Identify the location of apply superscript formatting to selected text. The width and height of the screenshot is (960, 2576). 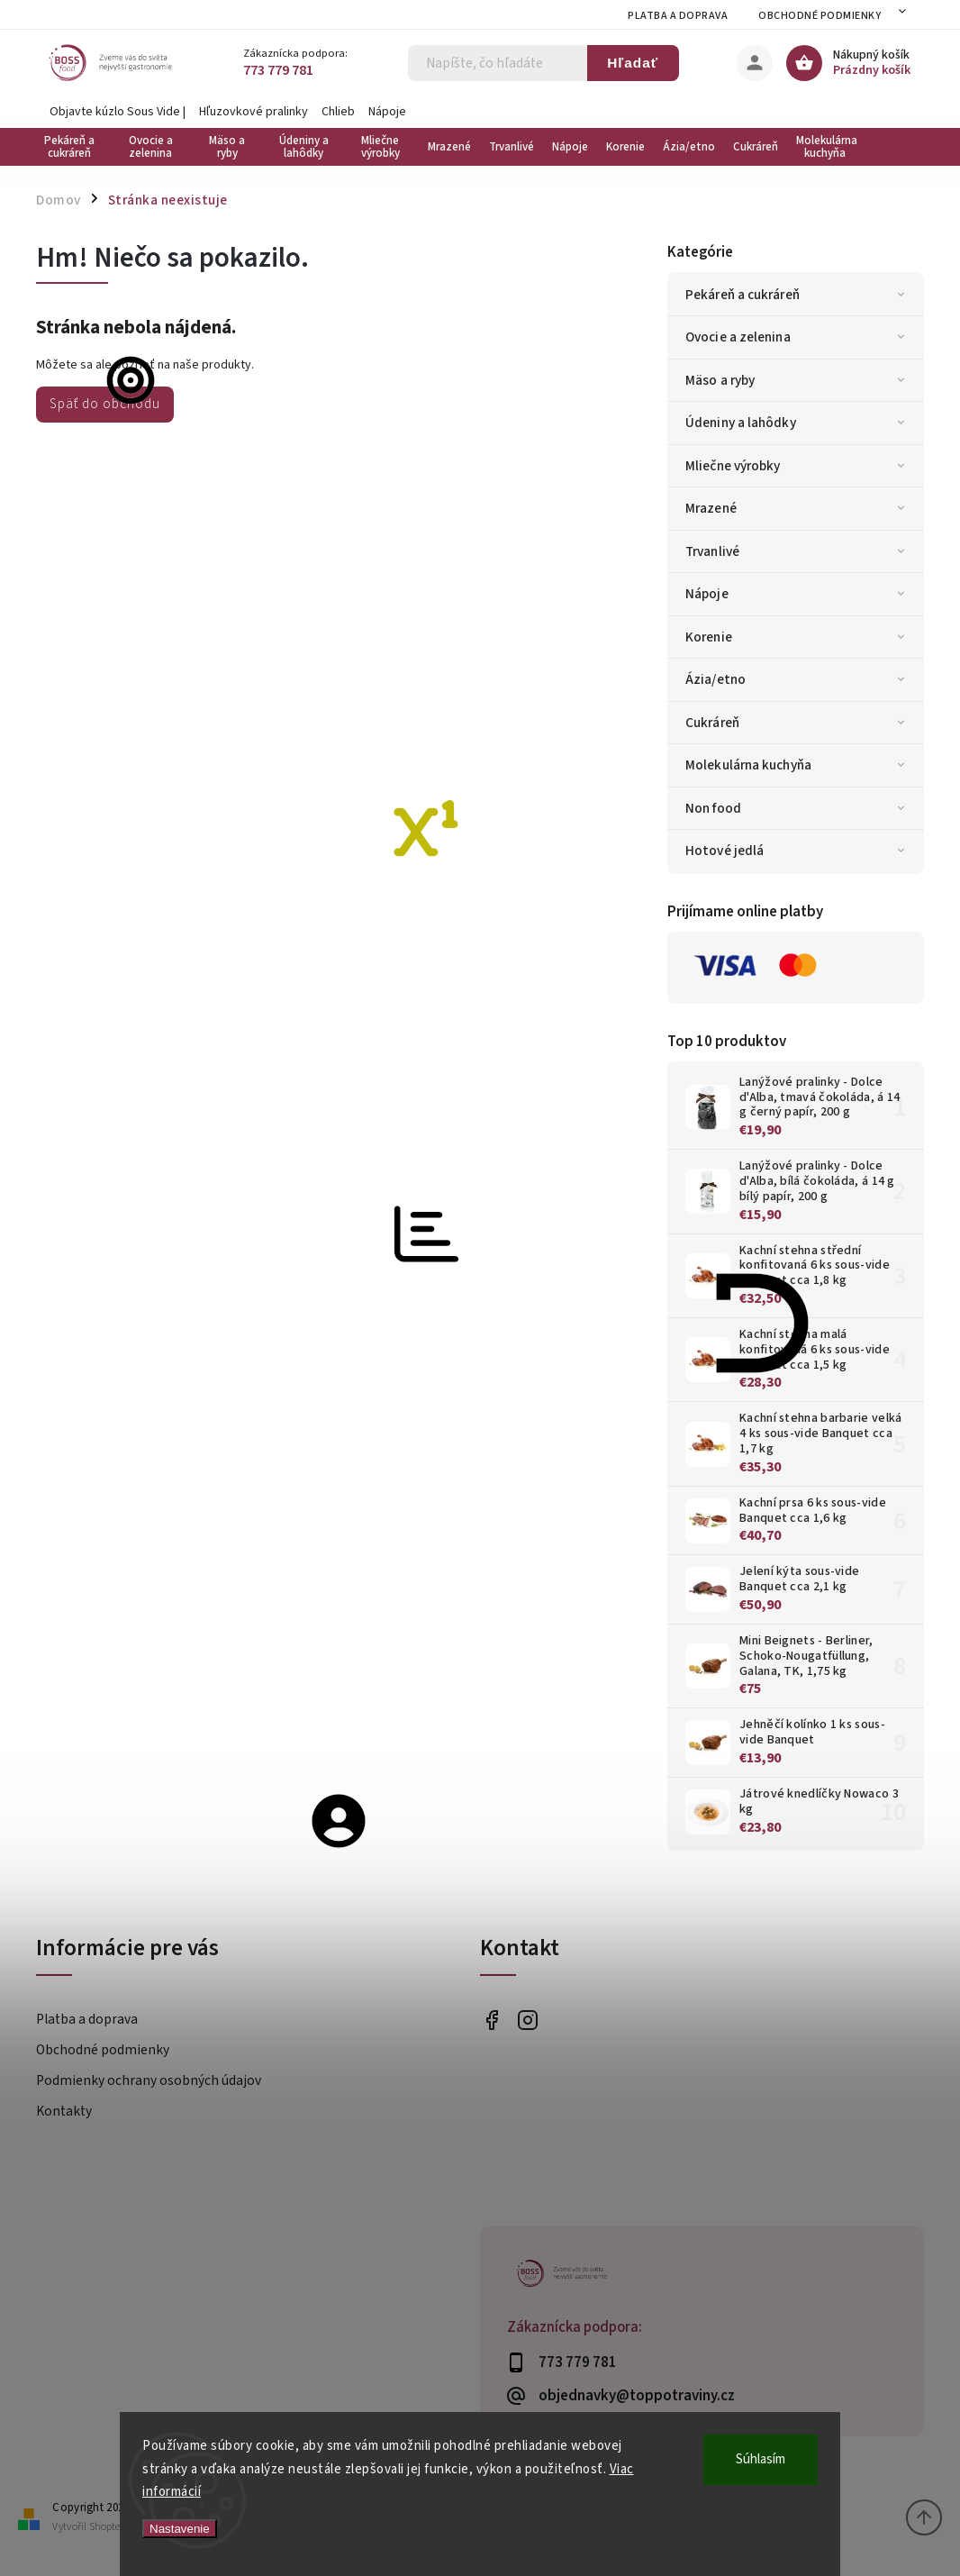
(421, 832).